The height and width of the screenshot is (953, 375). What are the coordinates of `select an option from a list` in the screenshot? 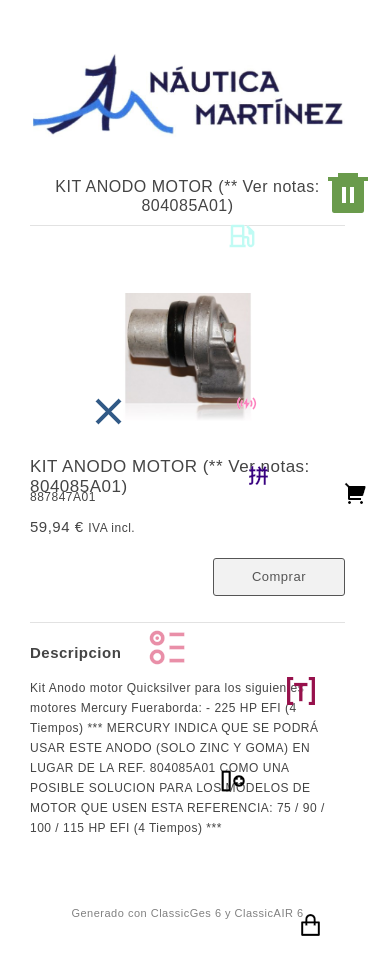 It's located at (167, 647).